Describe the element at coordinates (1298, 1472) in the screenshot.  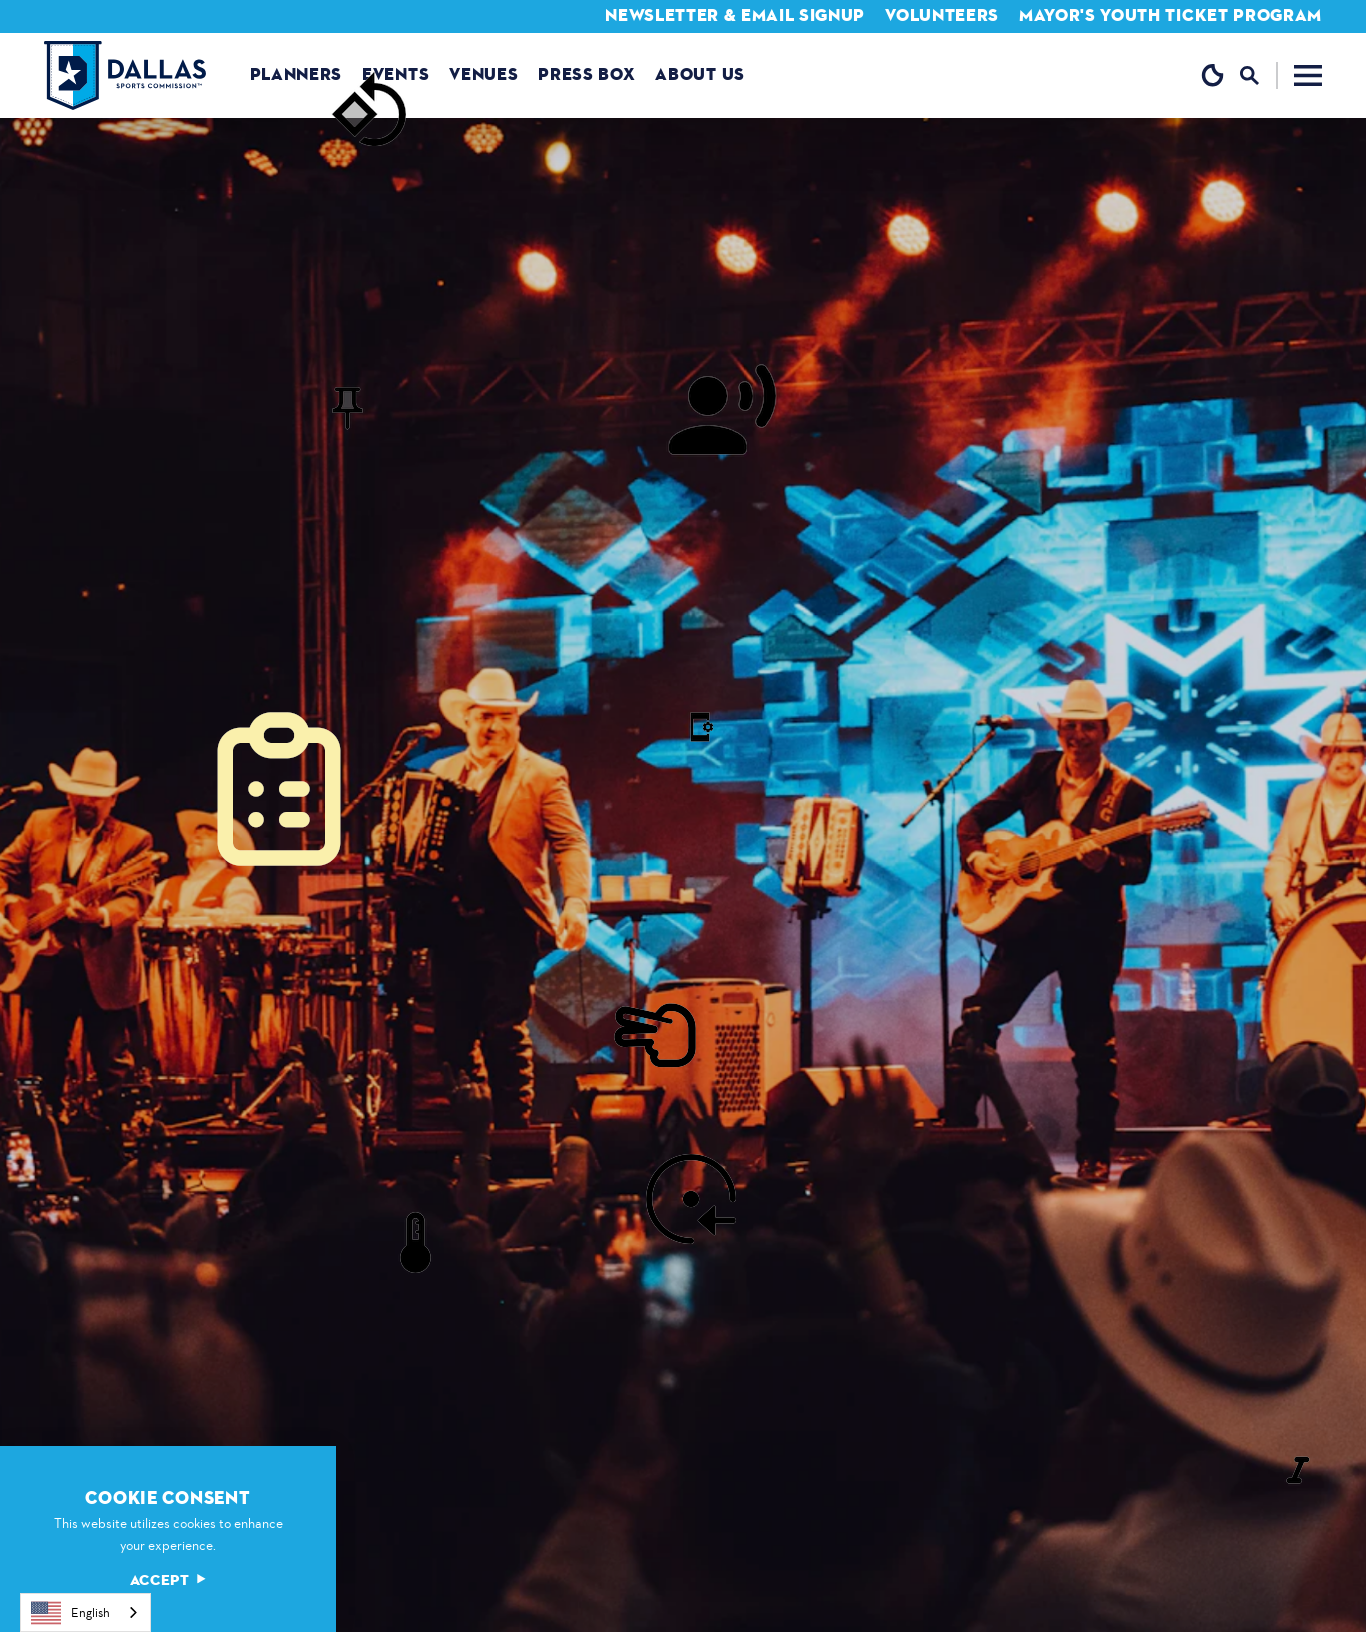
I see `apply italic formatting to selected text` at that location.